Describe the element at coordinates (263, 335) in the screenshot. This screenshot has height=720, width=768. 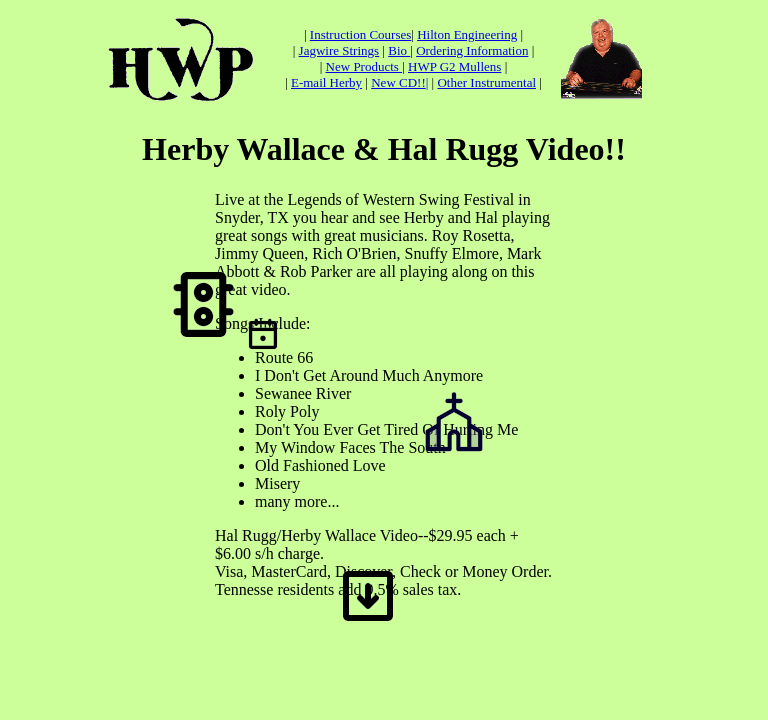
I see `indicates an event or reminder on today's date` at that location.